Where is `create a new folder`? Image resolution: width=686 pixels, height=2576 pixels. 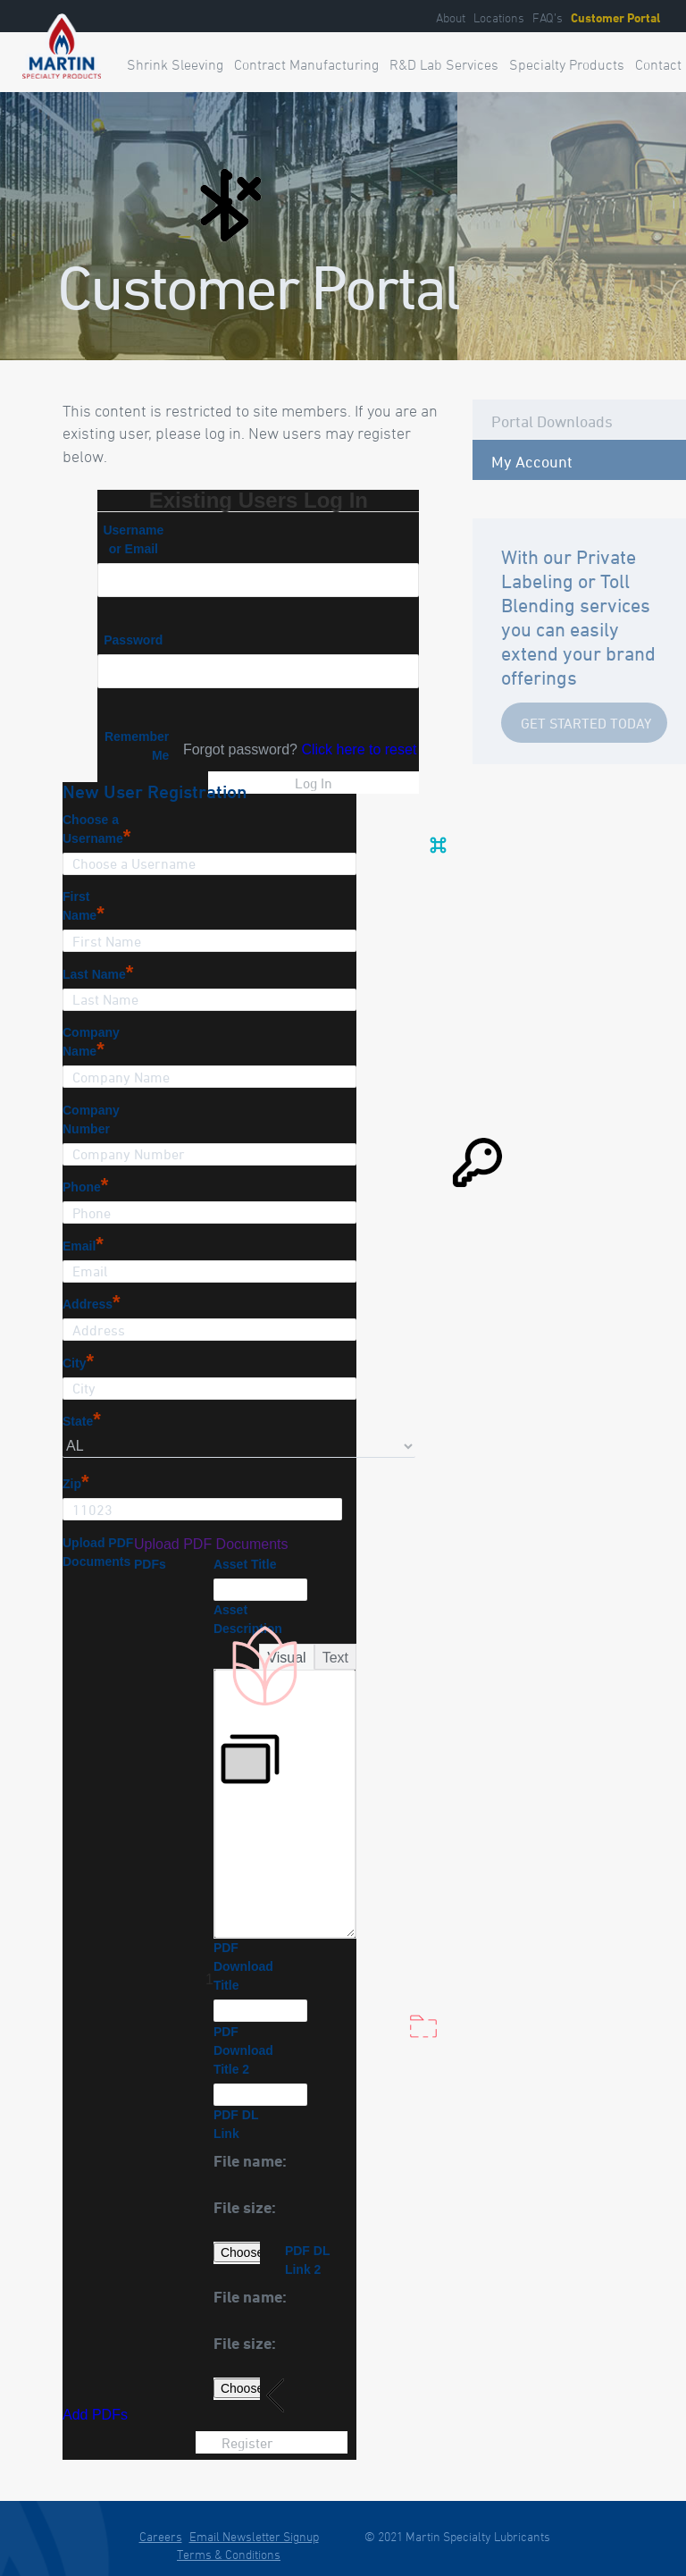 create a new folder is located at coordinates (423, 2026).